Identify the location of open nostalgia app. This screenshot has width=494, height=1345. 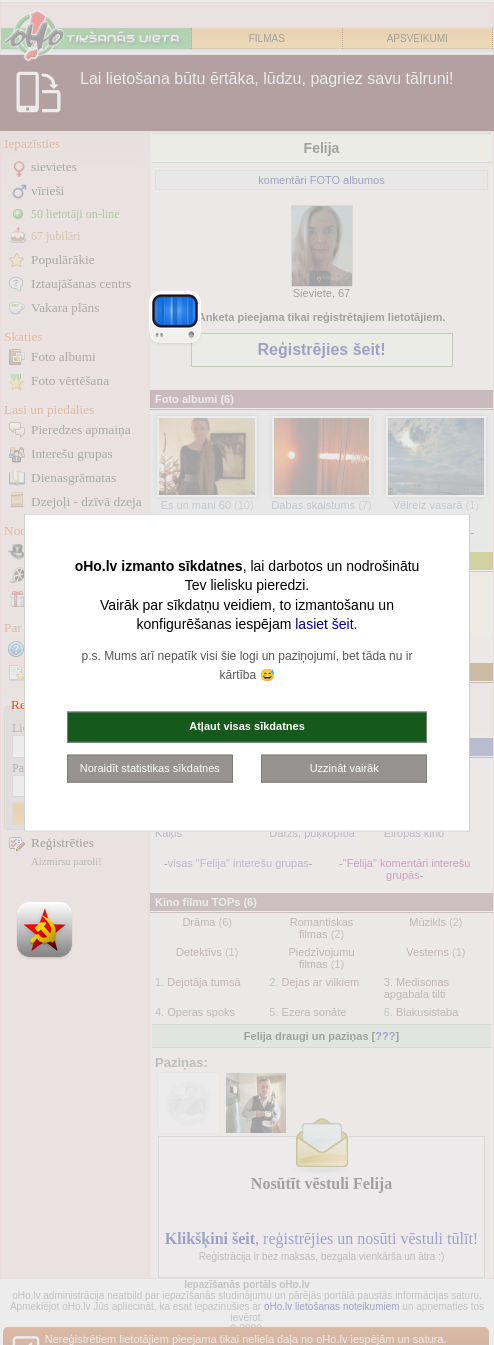
(175, 317).